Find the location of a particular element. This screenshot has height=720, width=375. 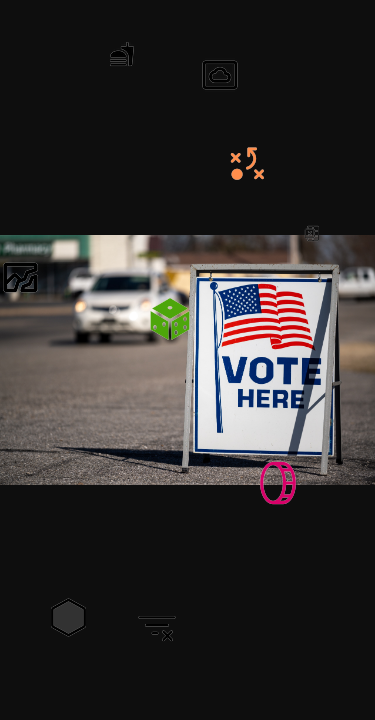

view account balance or currency is located at coordinates (278, 483).